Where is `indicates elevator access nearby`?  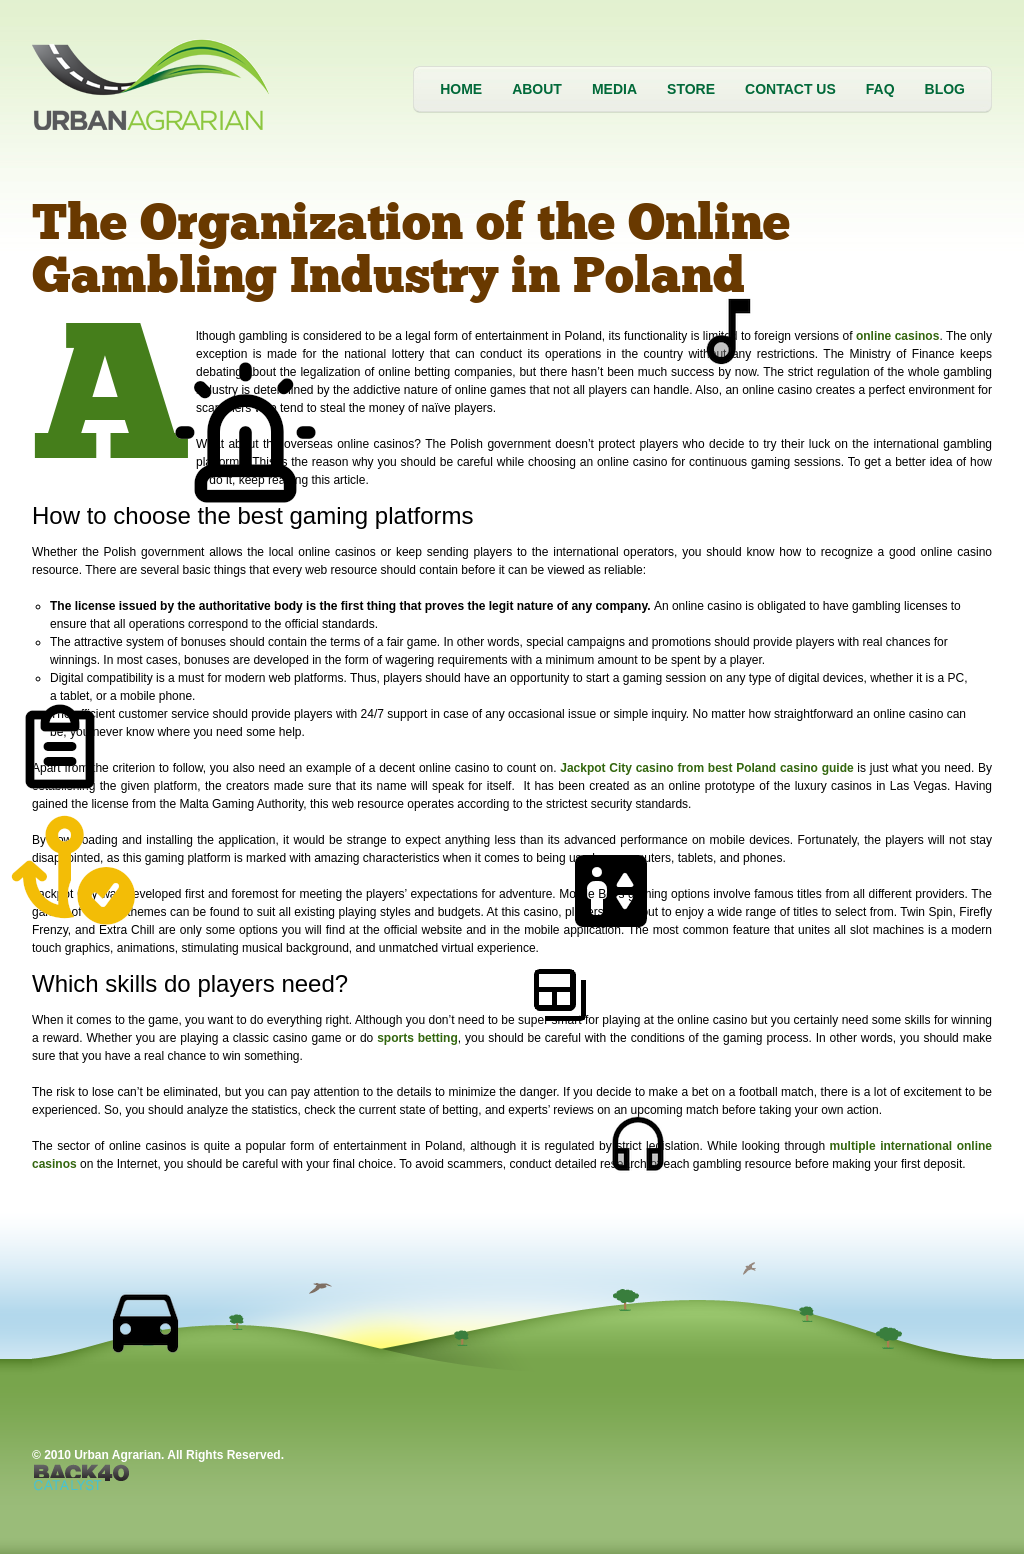
indicates elevator access nearby is located at coordinates (611, 891).